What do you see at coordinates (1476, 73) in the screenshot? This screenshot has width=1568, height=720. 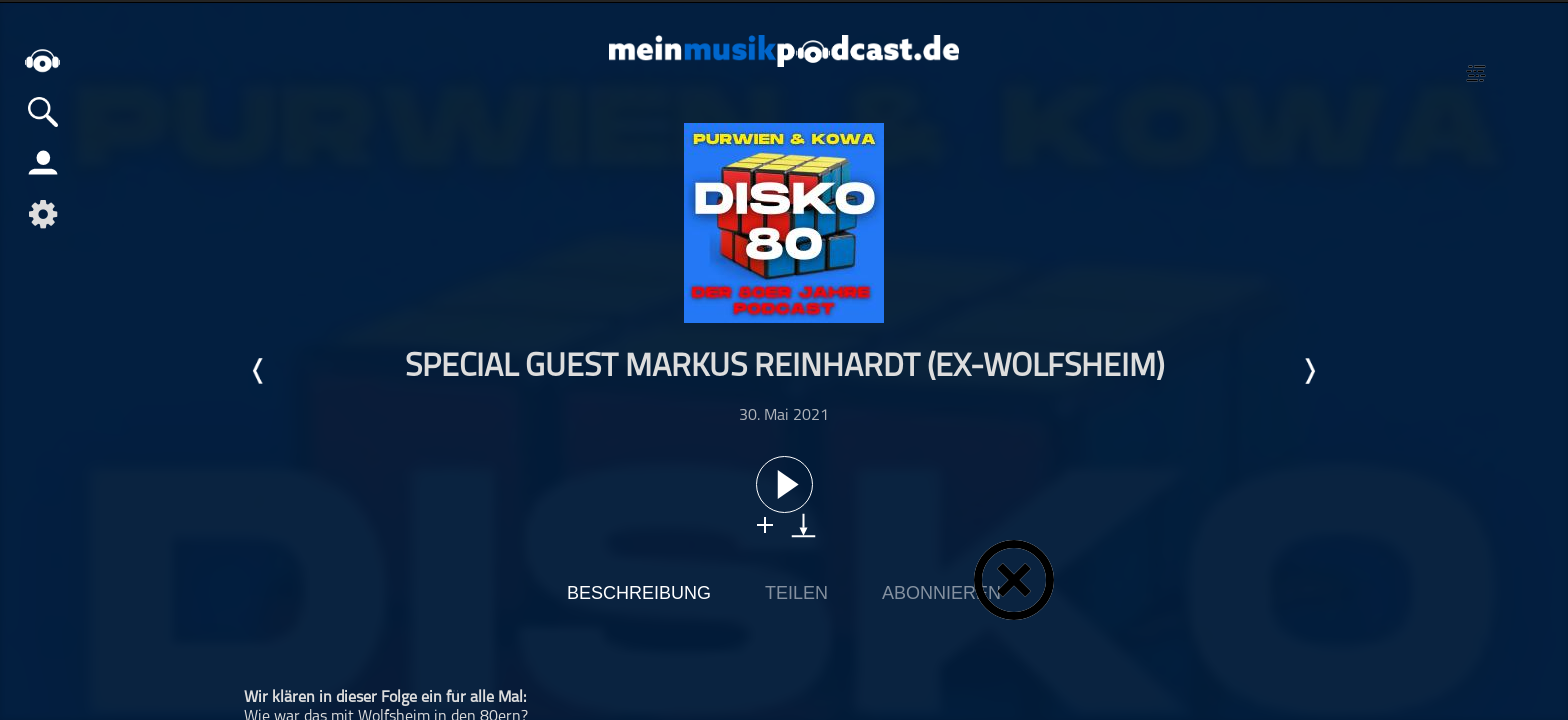 I see `indicates misty or foggy weather conditions` at bounding box center [1476, 73].